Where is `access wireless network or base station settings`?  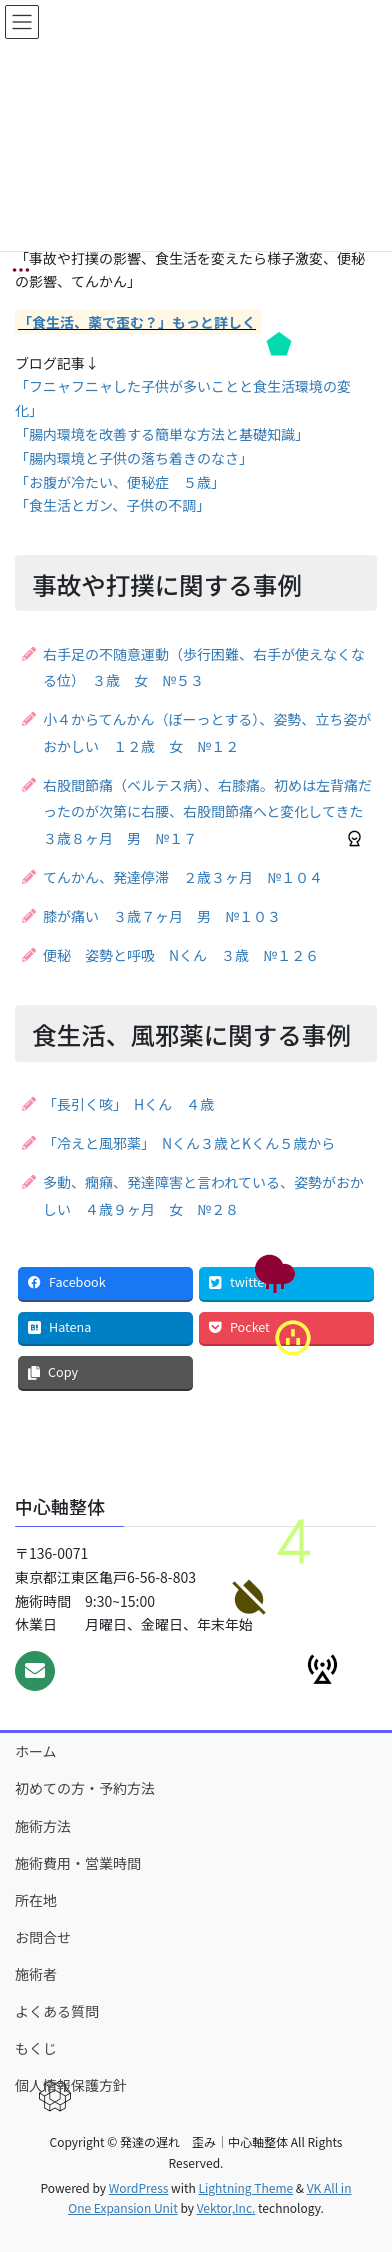
access wireless network or base station settings is located at coordinates (322, 1668).